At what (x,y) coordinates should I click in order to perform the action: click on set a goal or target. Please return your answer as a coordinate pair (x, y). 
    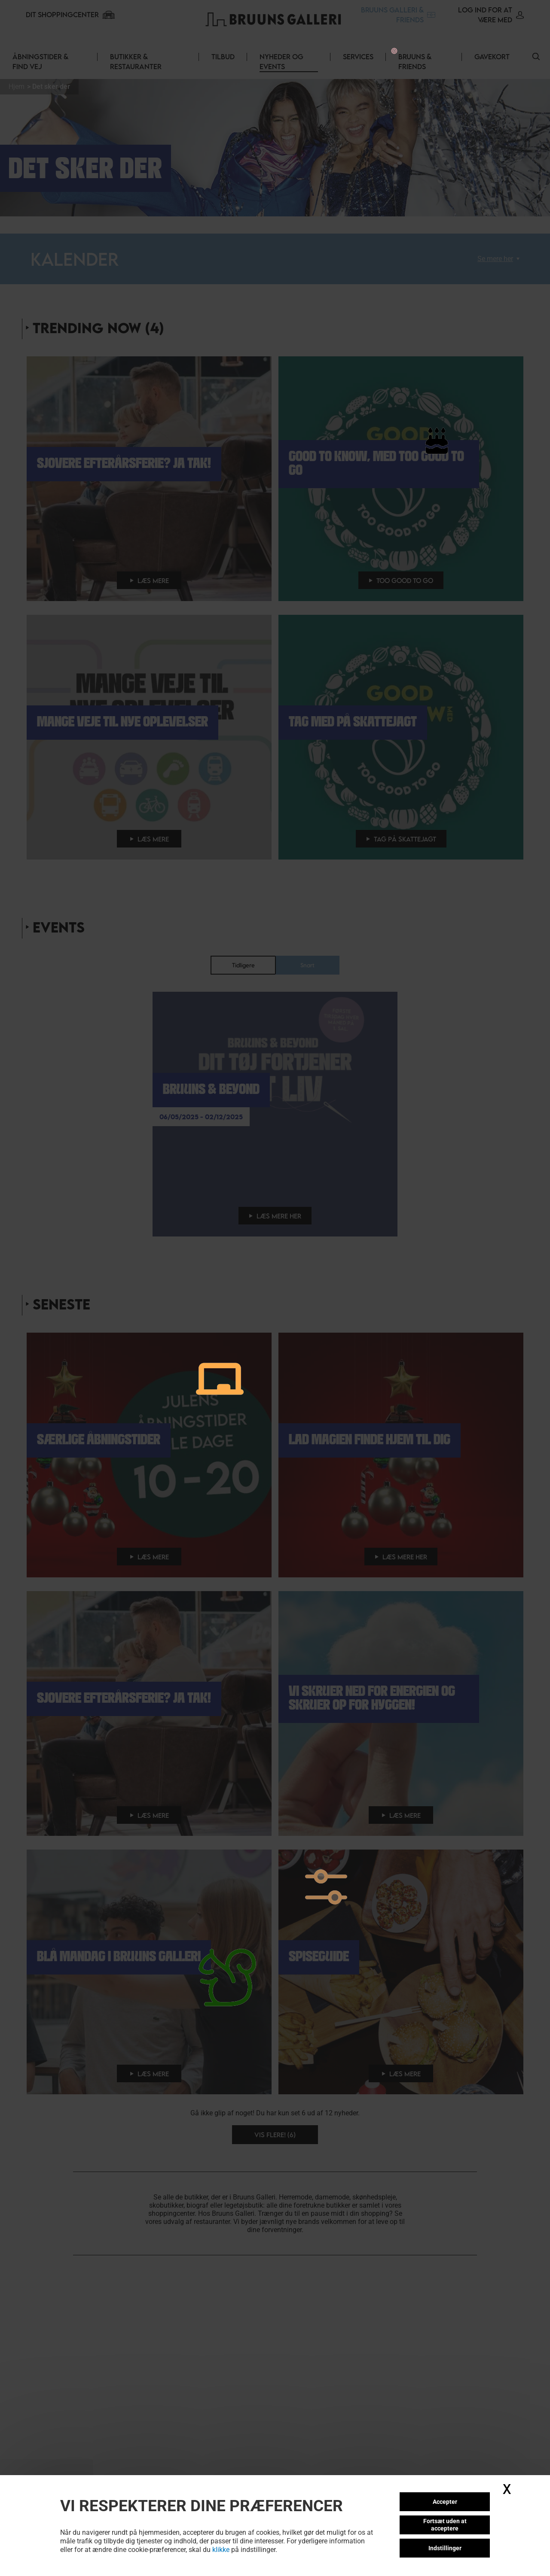
    Looking at the image, I should click on (394, 51).